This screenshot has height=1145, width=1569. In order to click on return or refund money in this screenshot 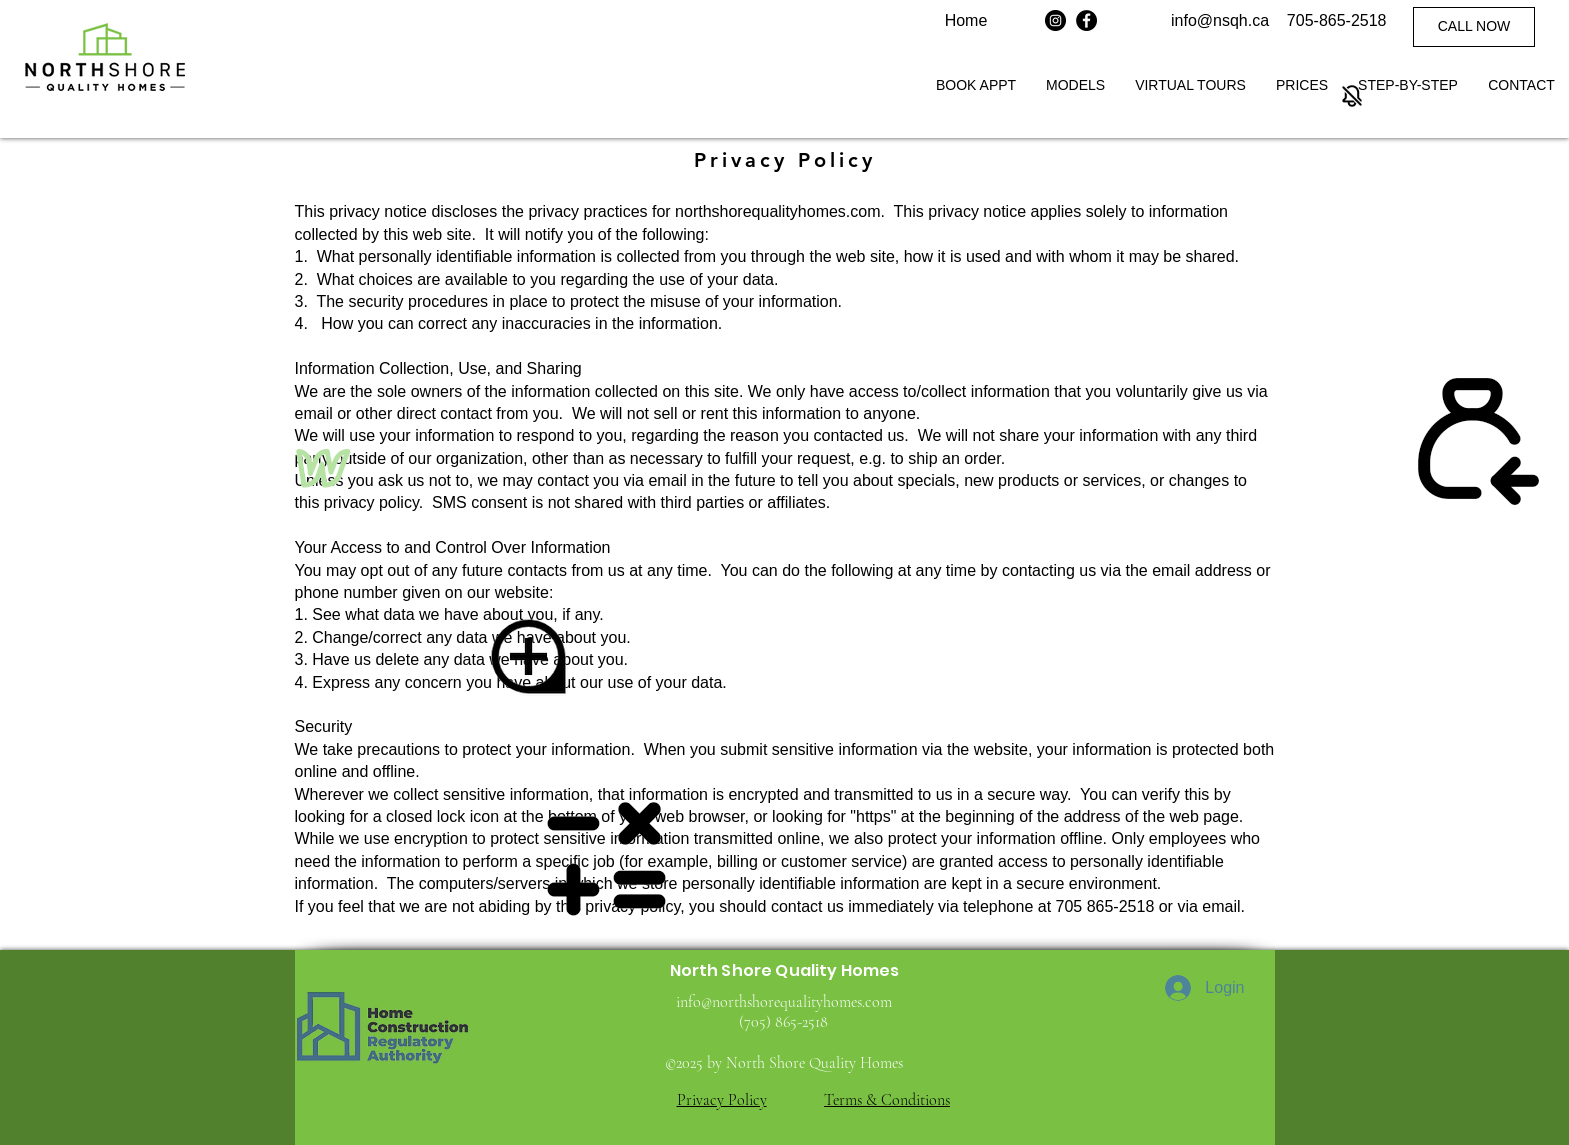, I will do `click(1472, 438)`.